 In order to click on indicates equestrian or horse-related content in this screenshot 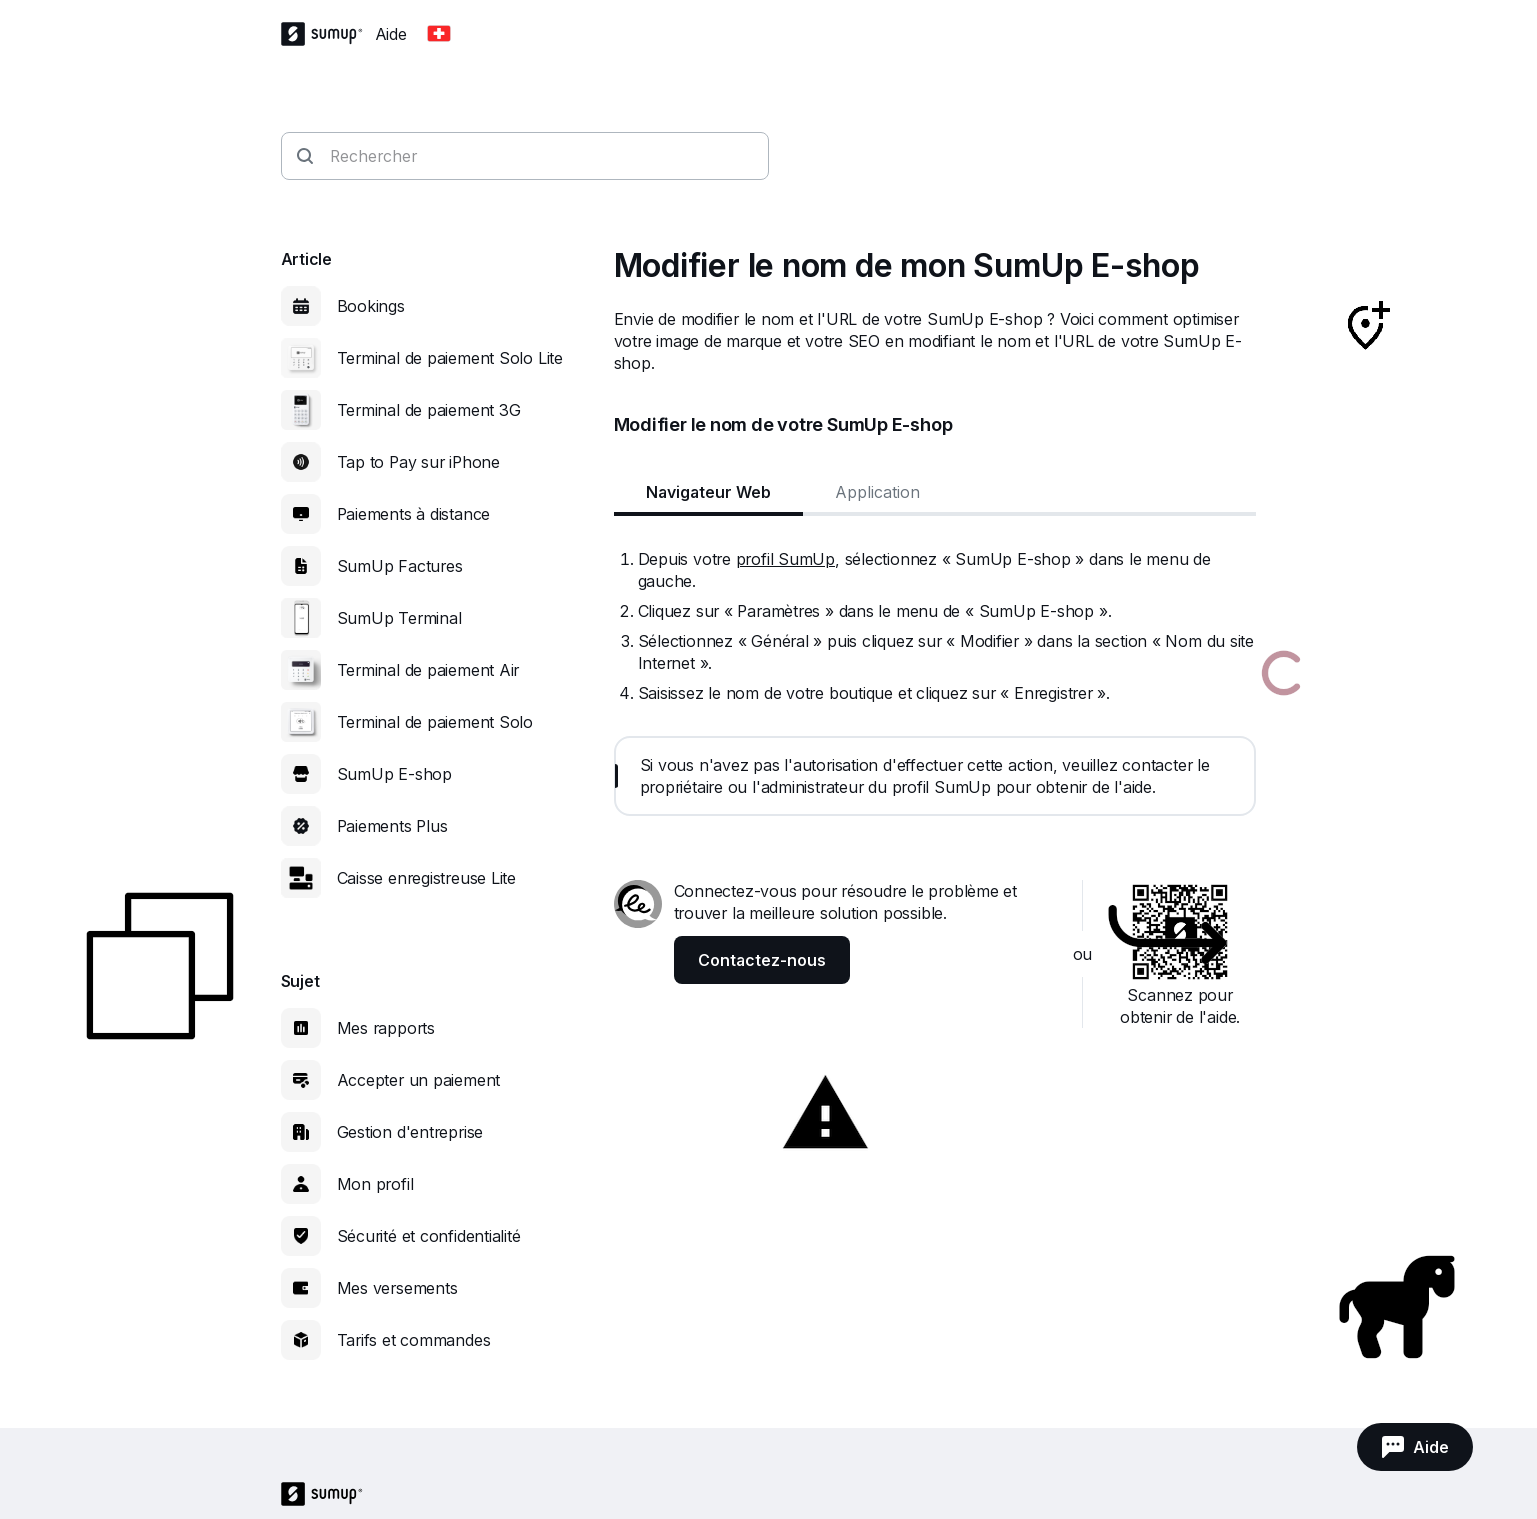, I will do `click(1397, 1307)`.